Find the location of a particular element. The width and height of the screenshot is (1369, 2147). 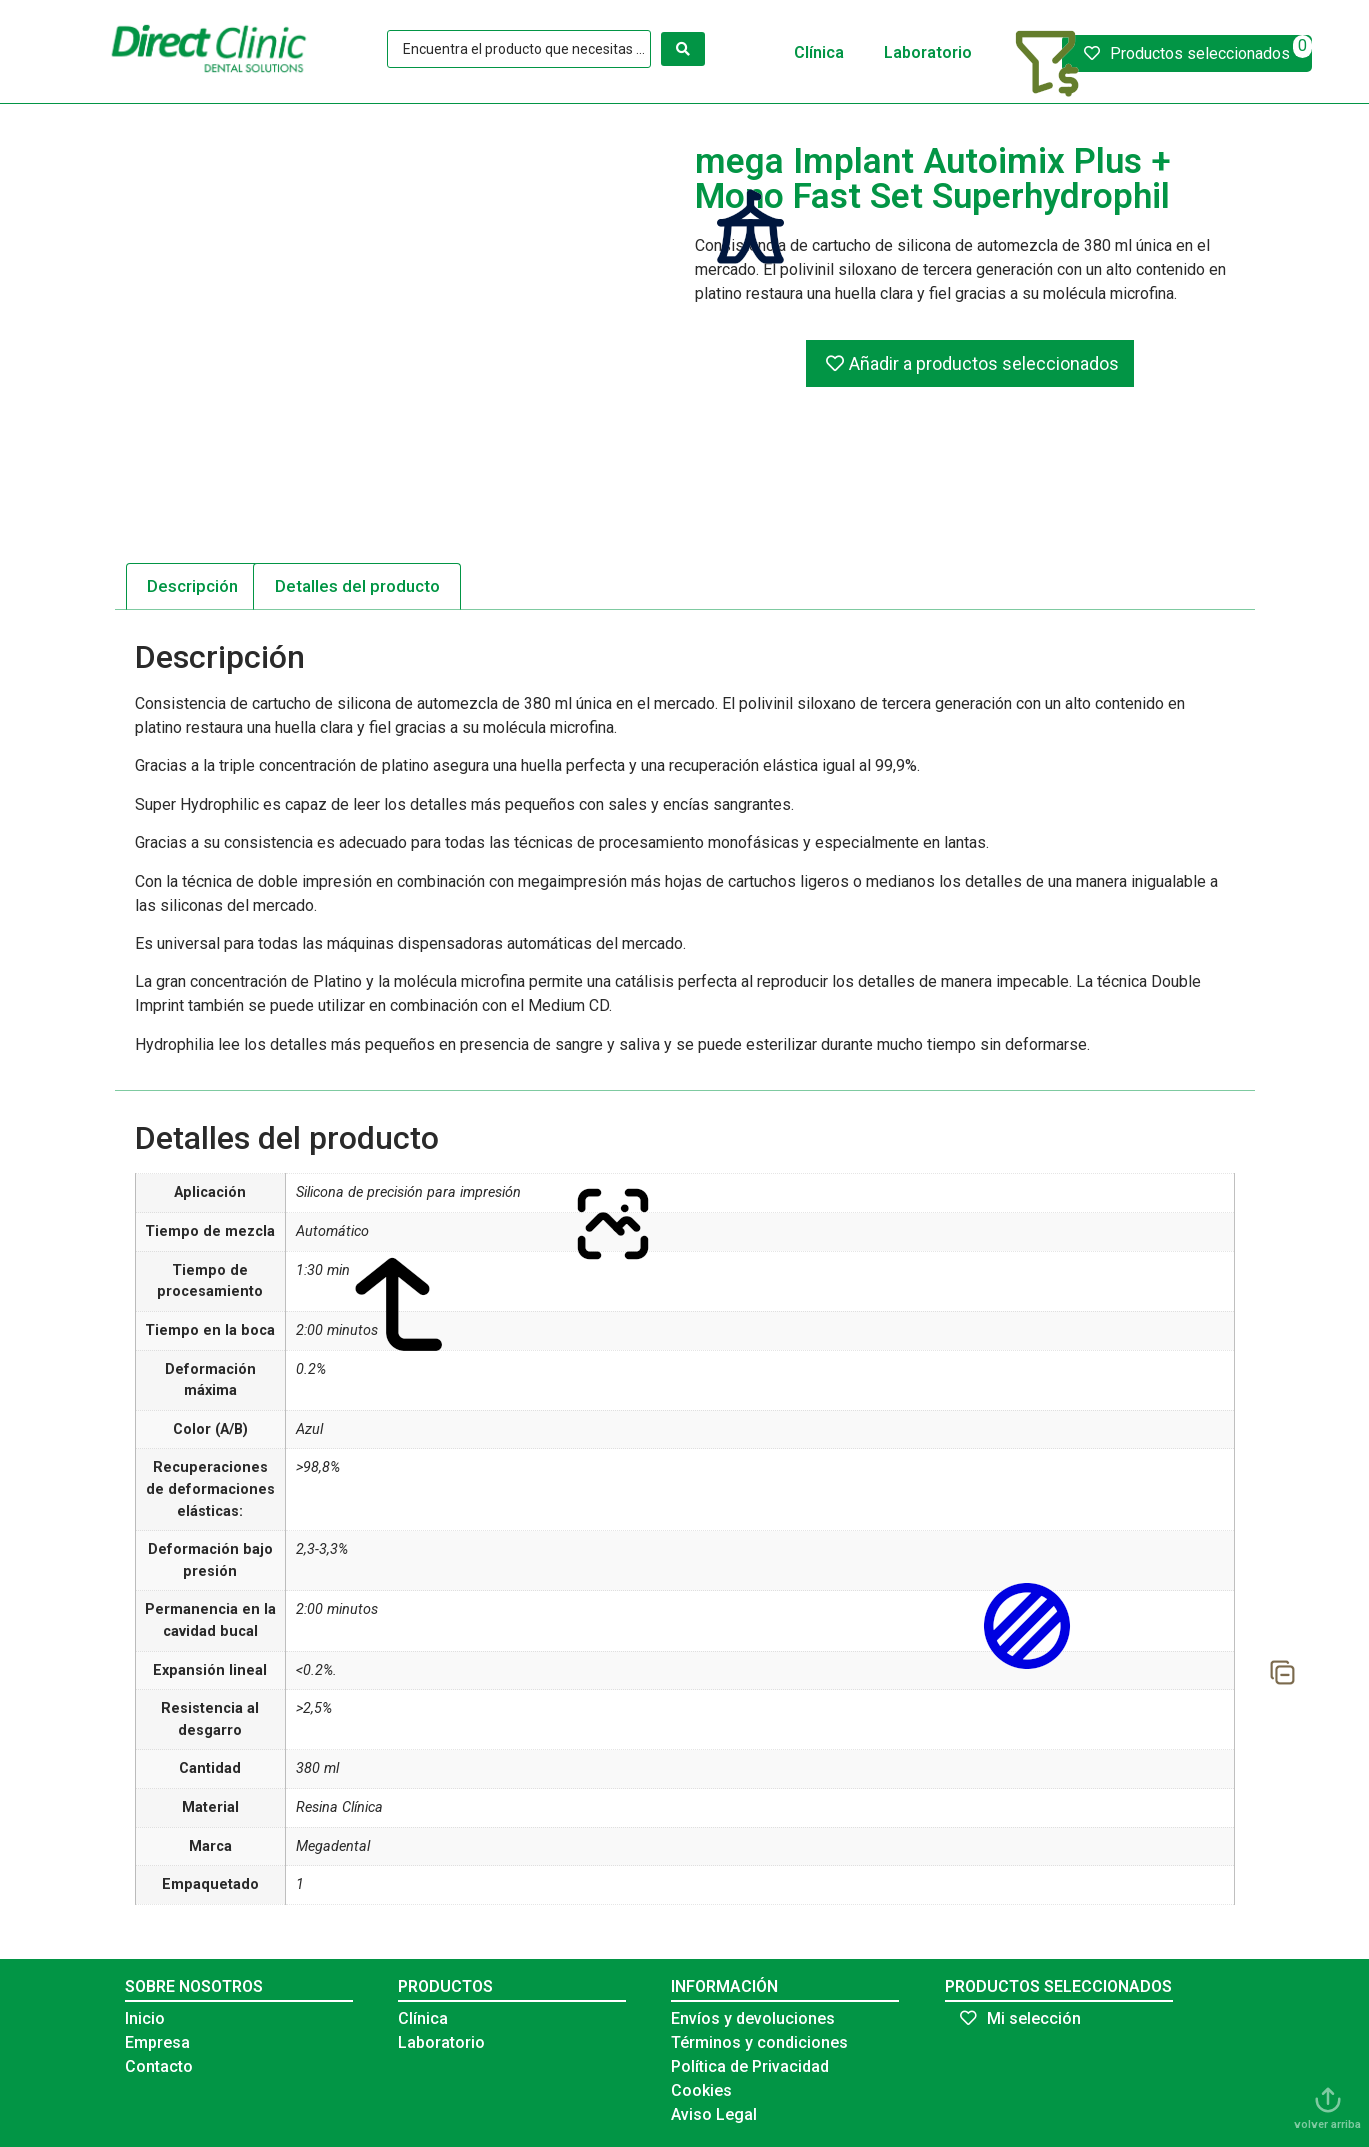

remove item from clipboard is located at coordinates (1282, 1672).